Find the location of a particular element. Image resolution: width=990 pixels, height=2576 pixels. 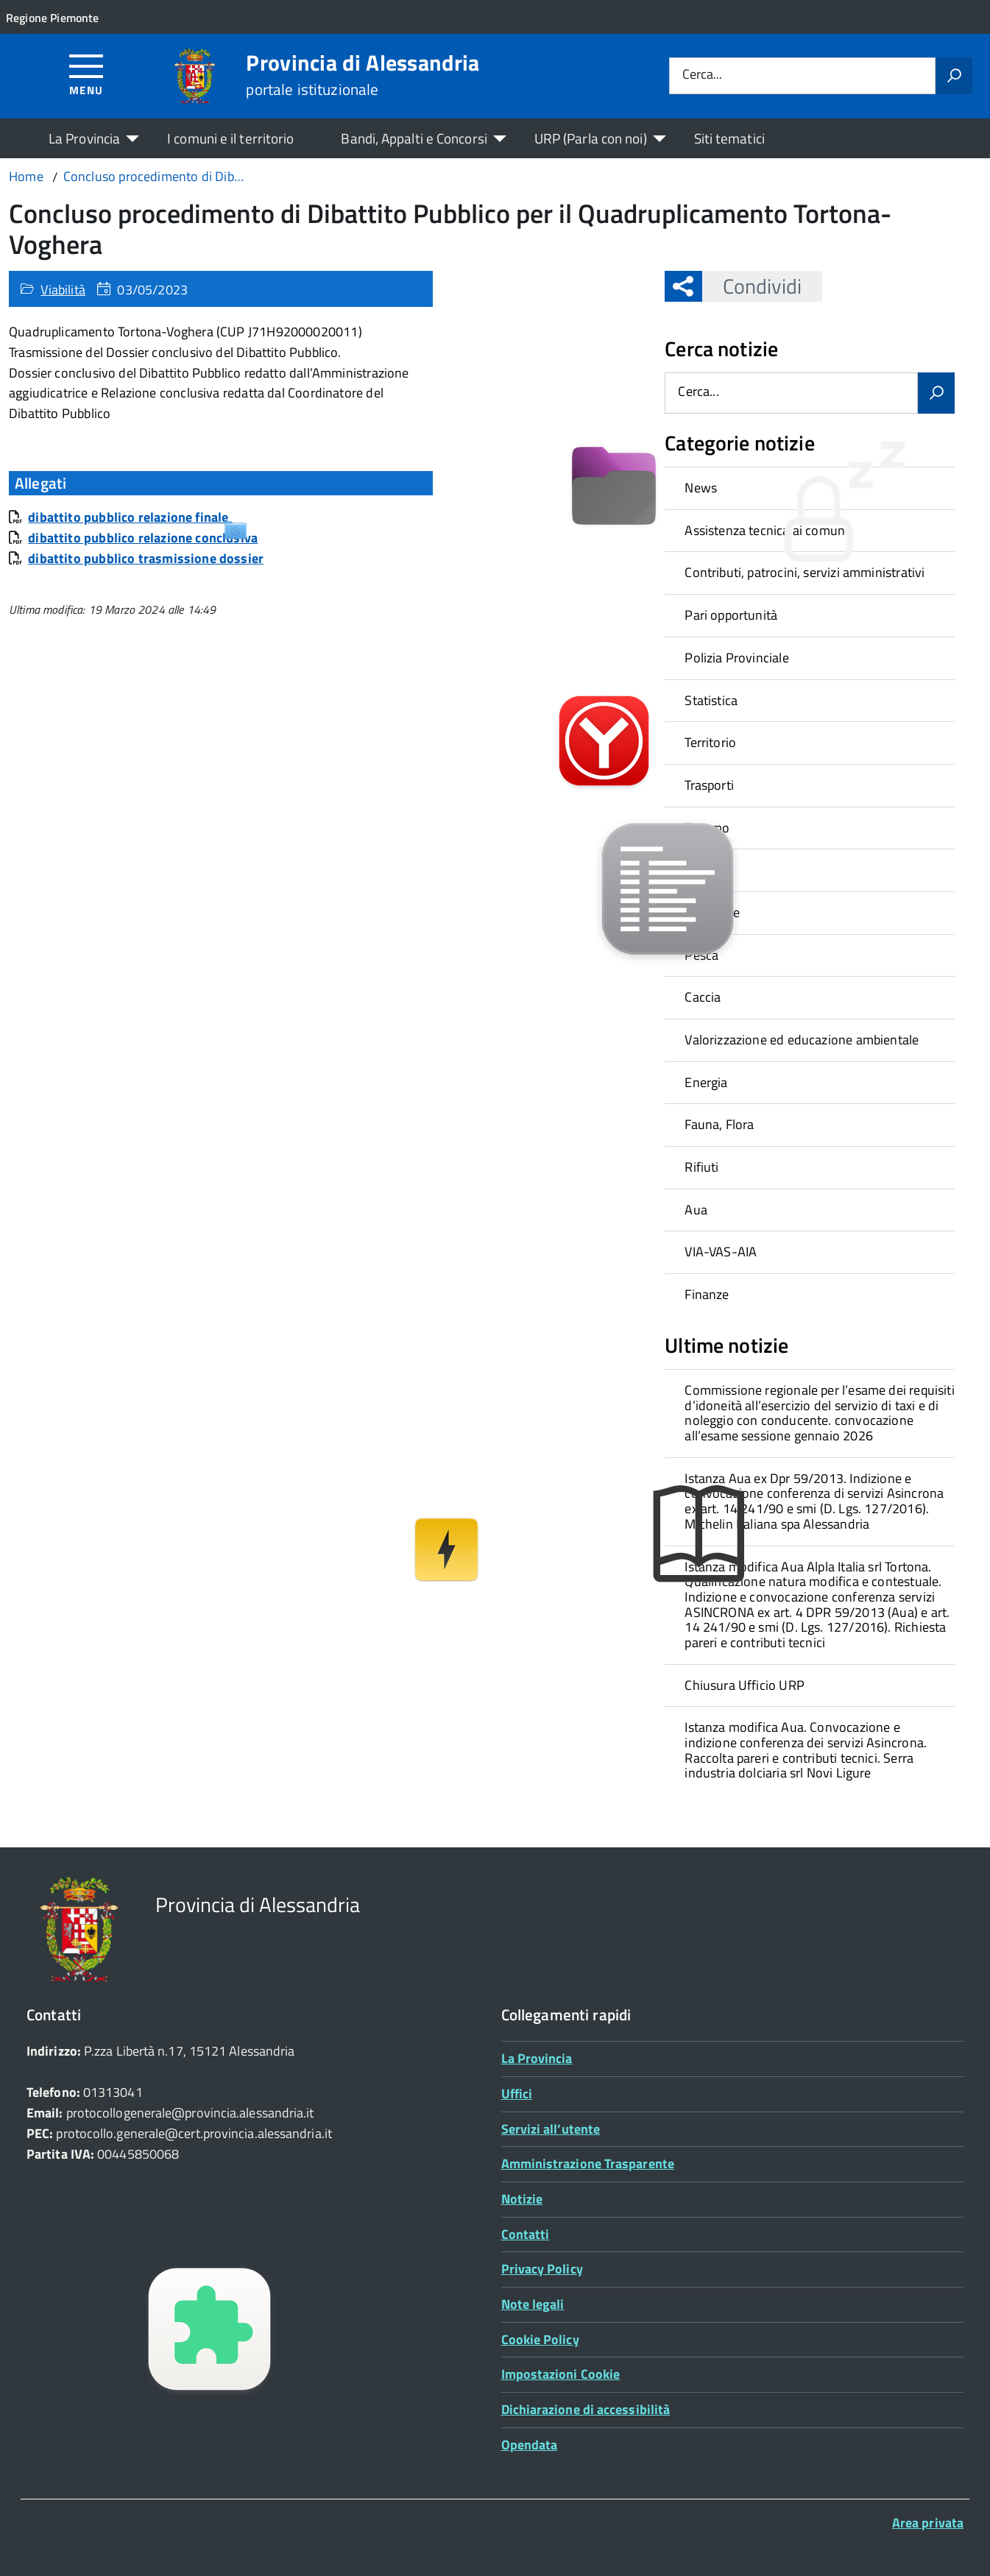

open power management settings is located at coordinates (446, 1549).